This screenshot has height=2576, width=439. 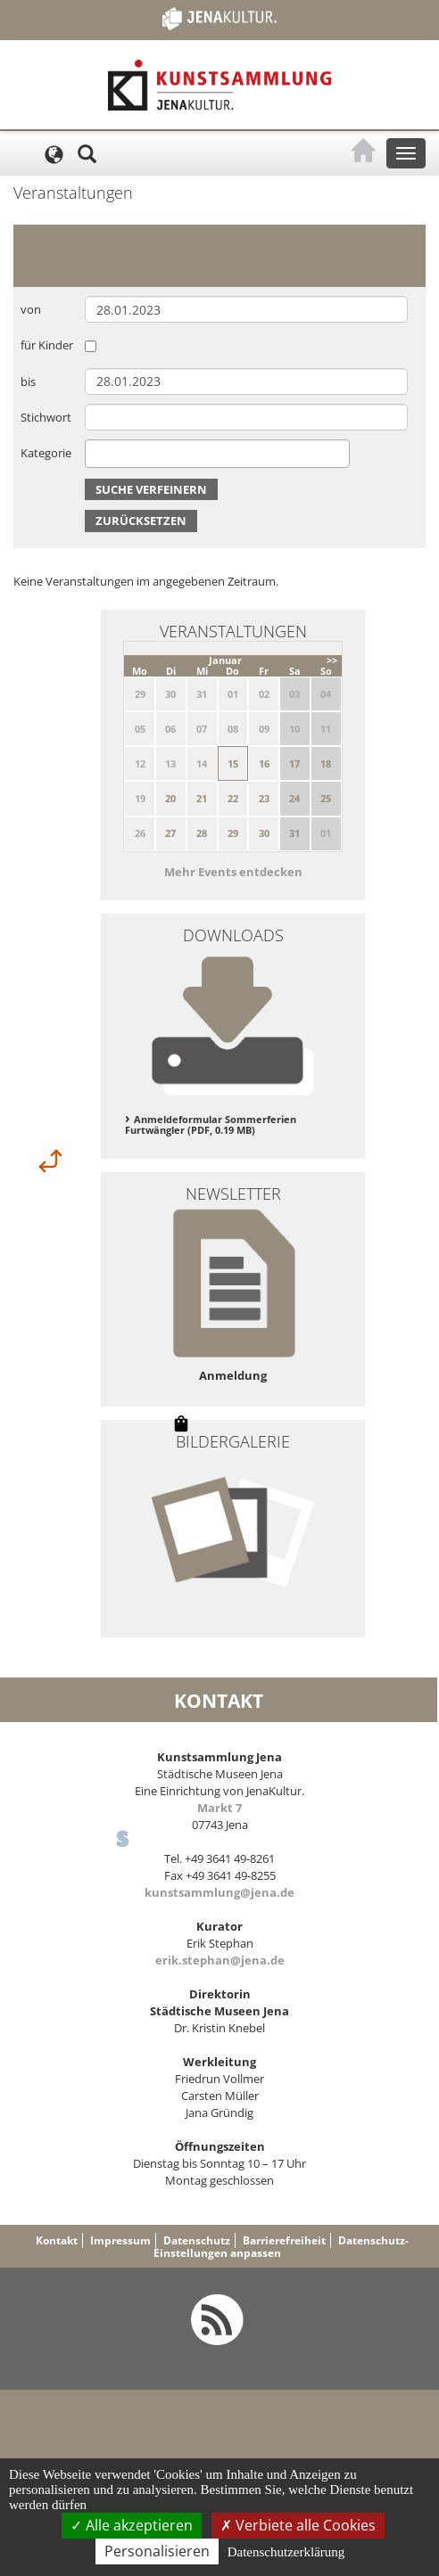 I want to click on connect to stripe payment processing, so click(x=122, y=1839).